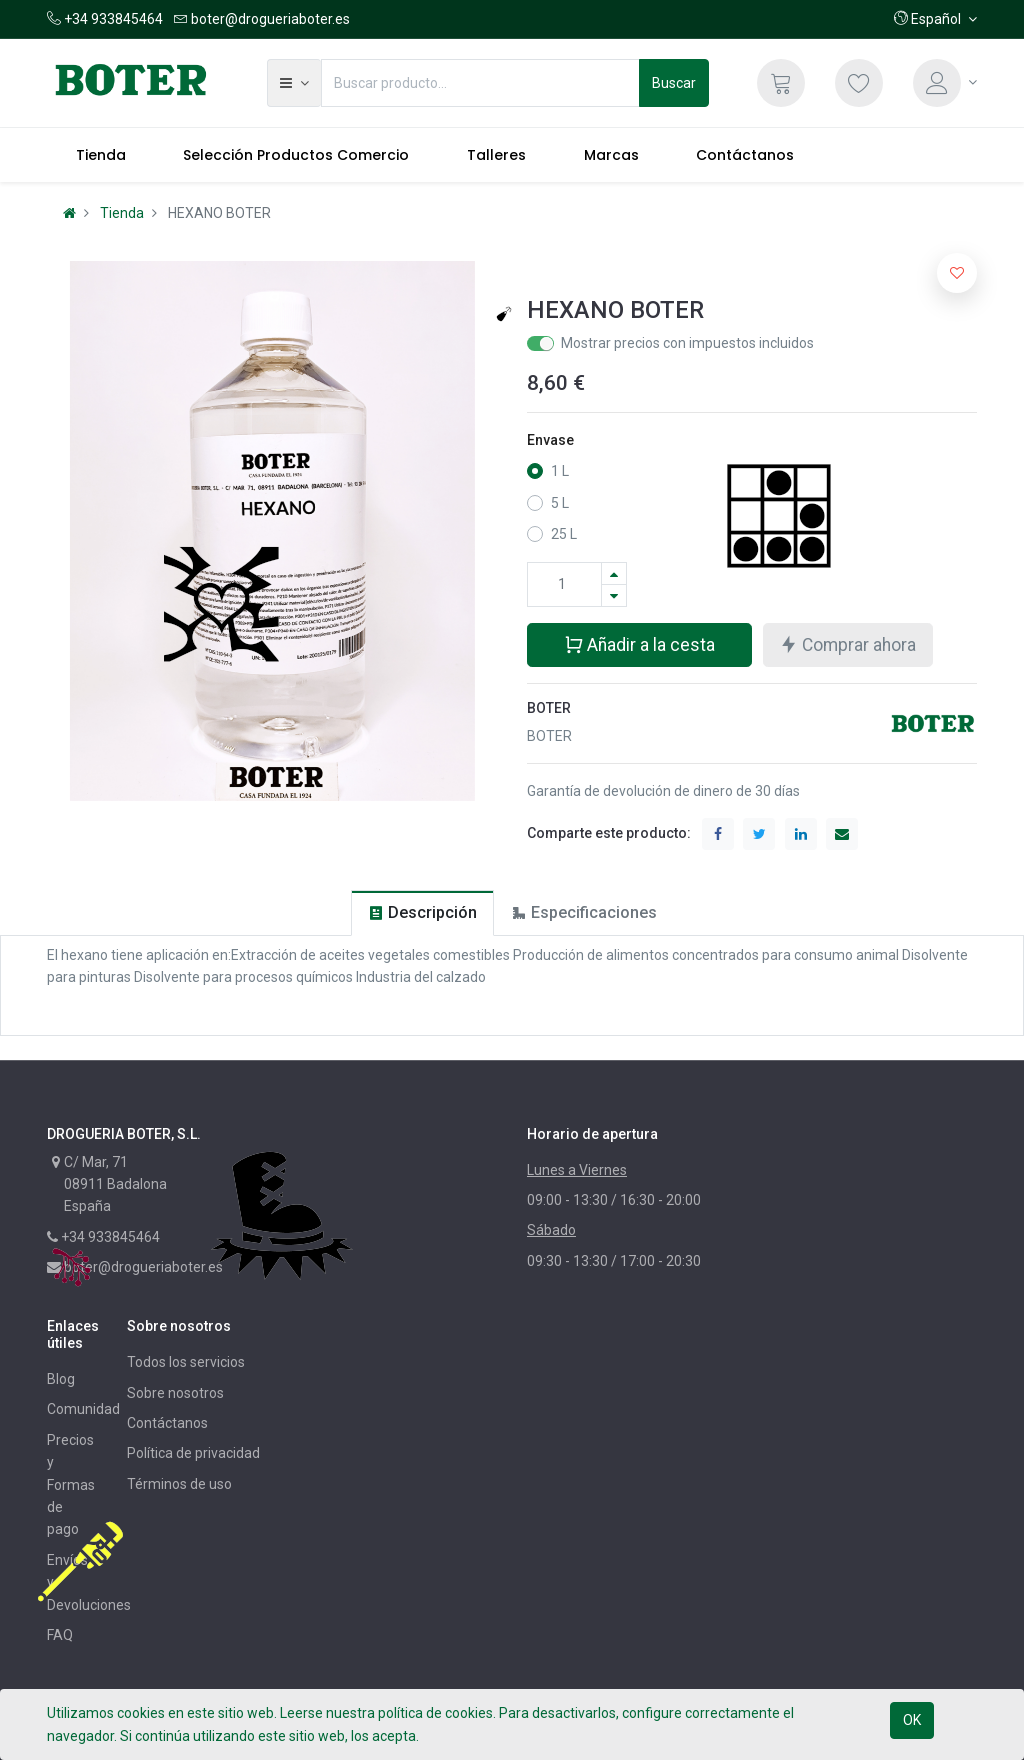 The image size is (1024, 1760). What do you see at coordinates (779, 516) in the screenshot?
I see `conway's game of life glider pattern` at bounding box center [779, 516].